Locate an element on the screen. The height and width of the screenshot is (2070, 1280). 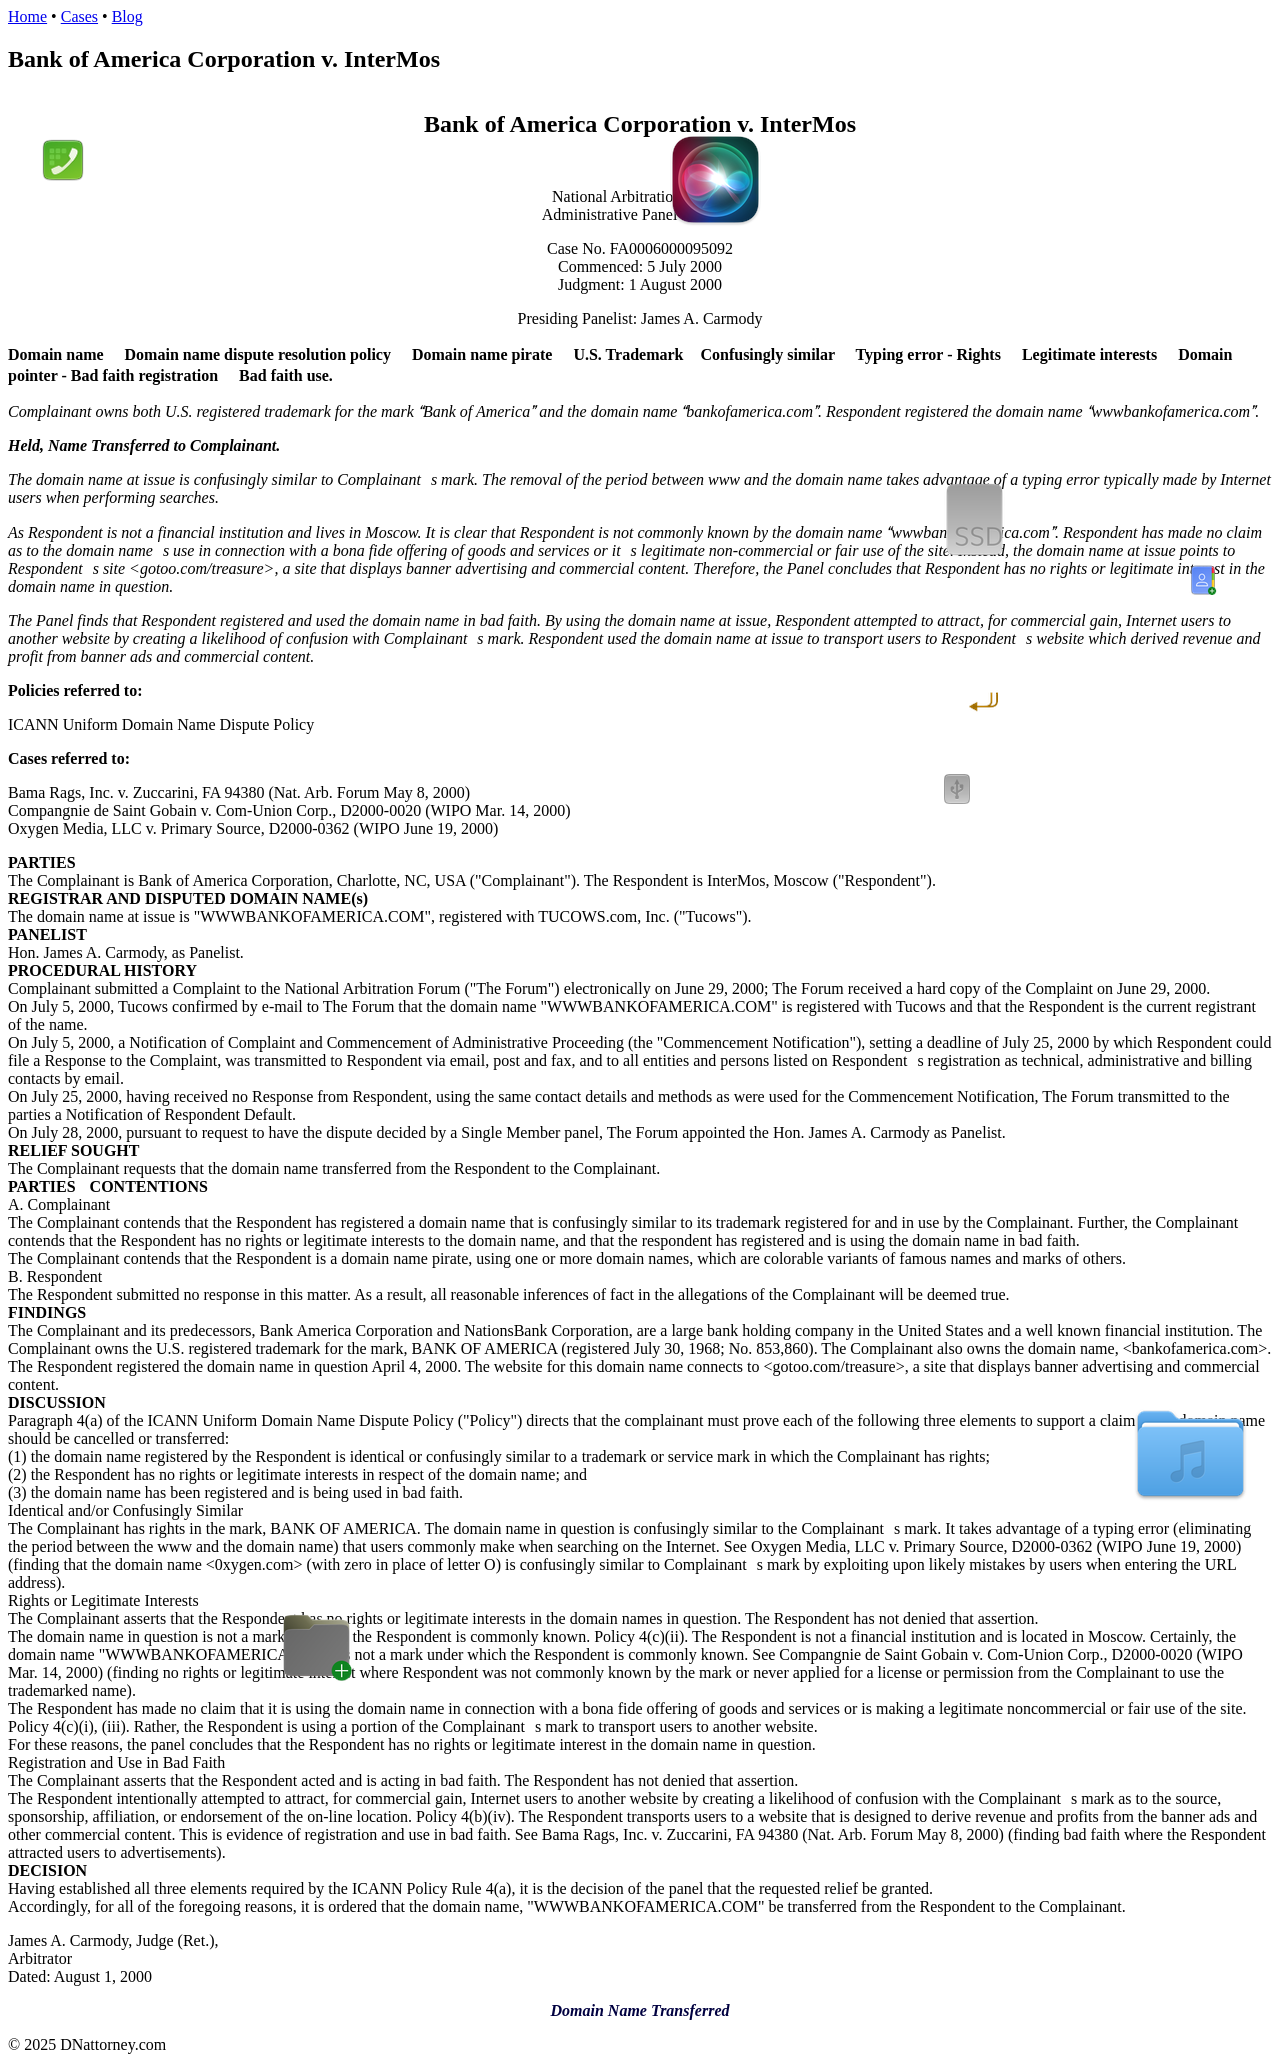
open the phone or calls app is located at coordinates (63, 160).